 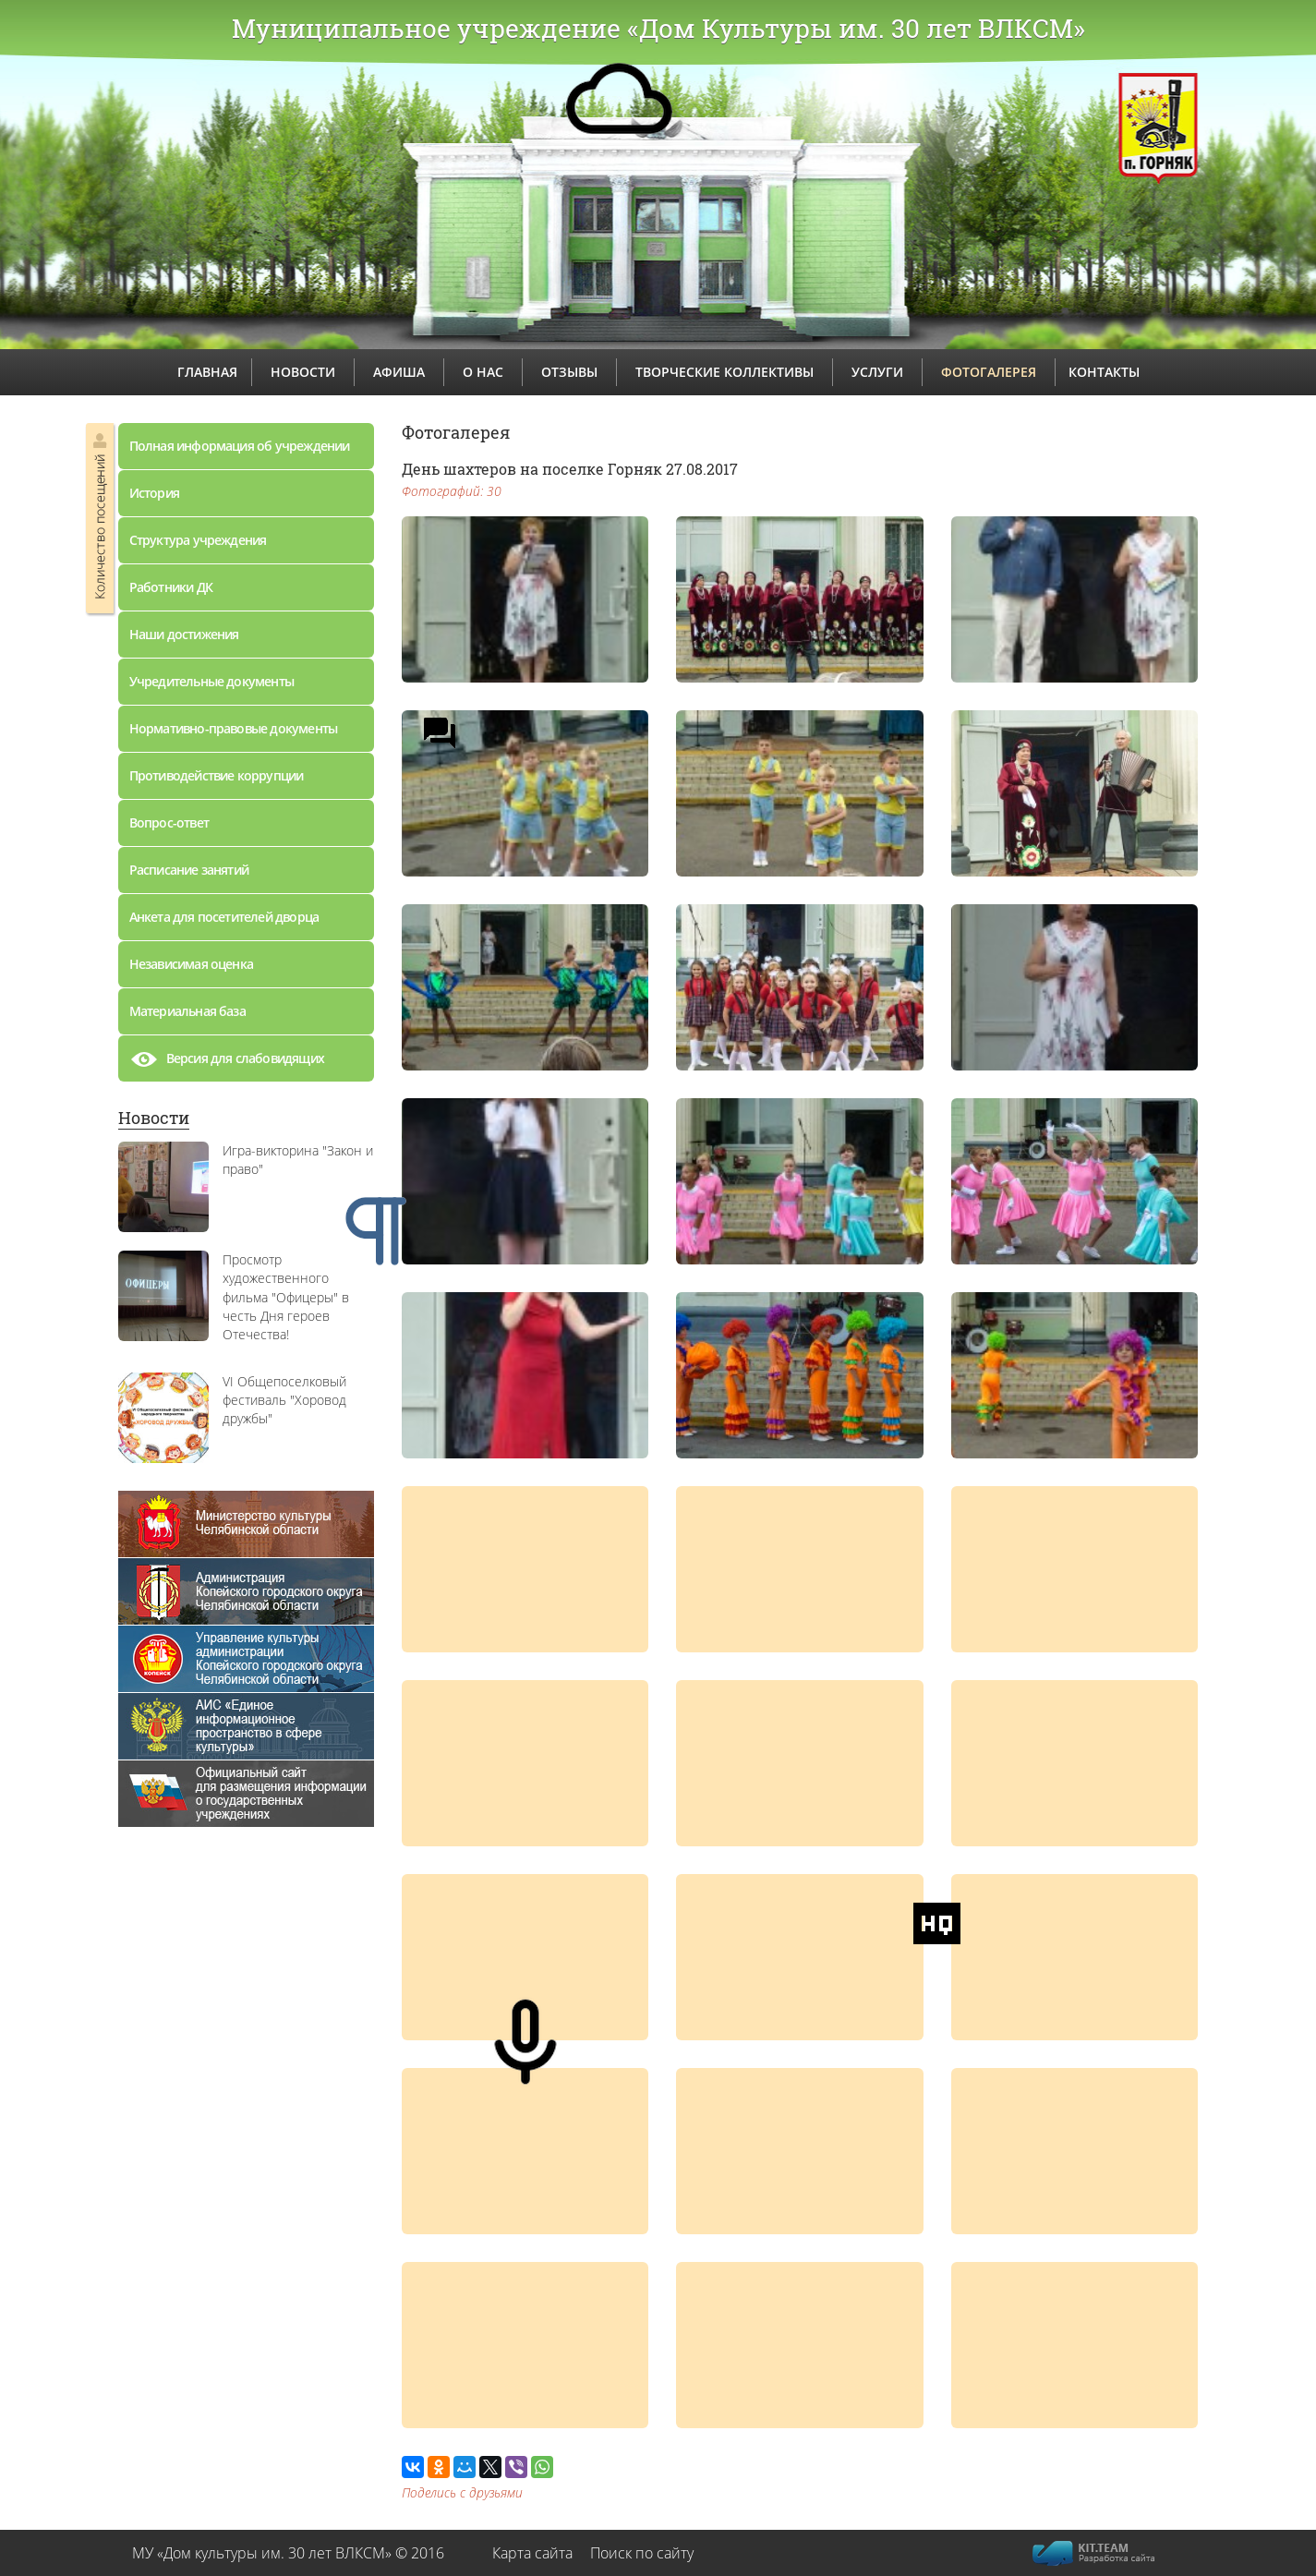 I want to click on open discussion forum or group chat, so click(x=440, y=733).